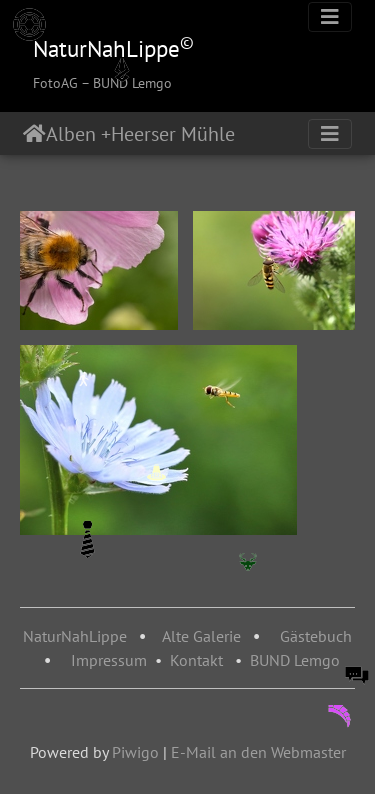 The width and height of the screenshot is (375, 794). Describe the element at coordinates (29, 24) in the screenshot. I see `navigate or steer game controls` at that location.